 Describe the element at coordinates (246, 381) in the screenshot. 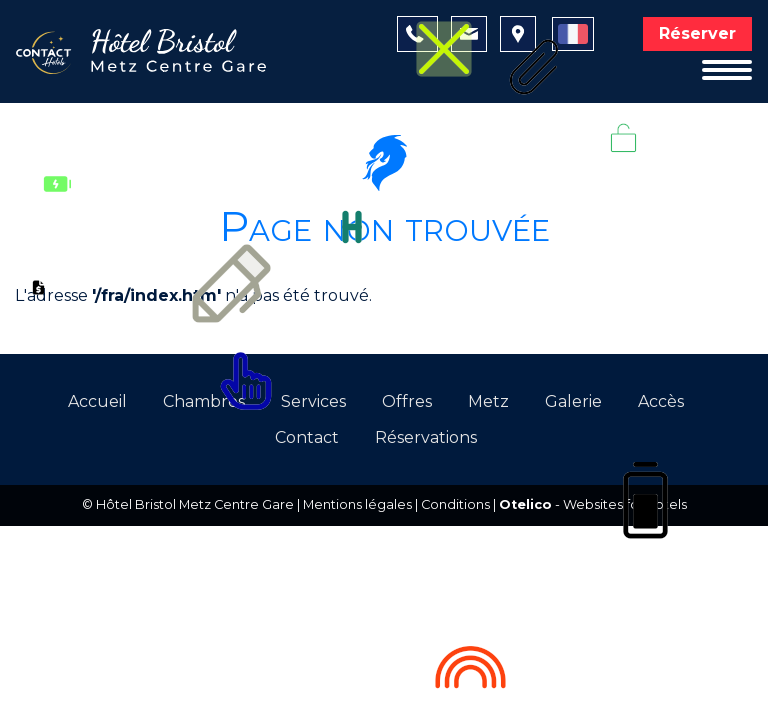

I see `tap or click to select` at that location.